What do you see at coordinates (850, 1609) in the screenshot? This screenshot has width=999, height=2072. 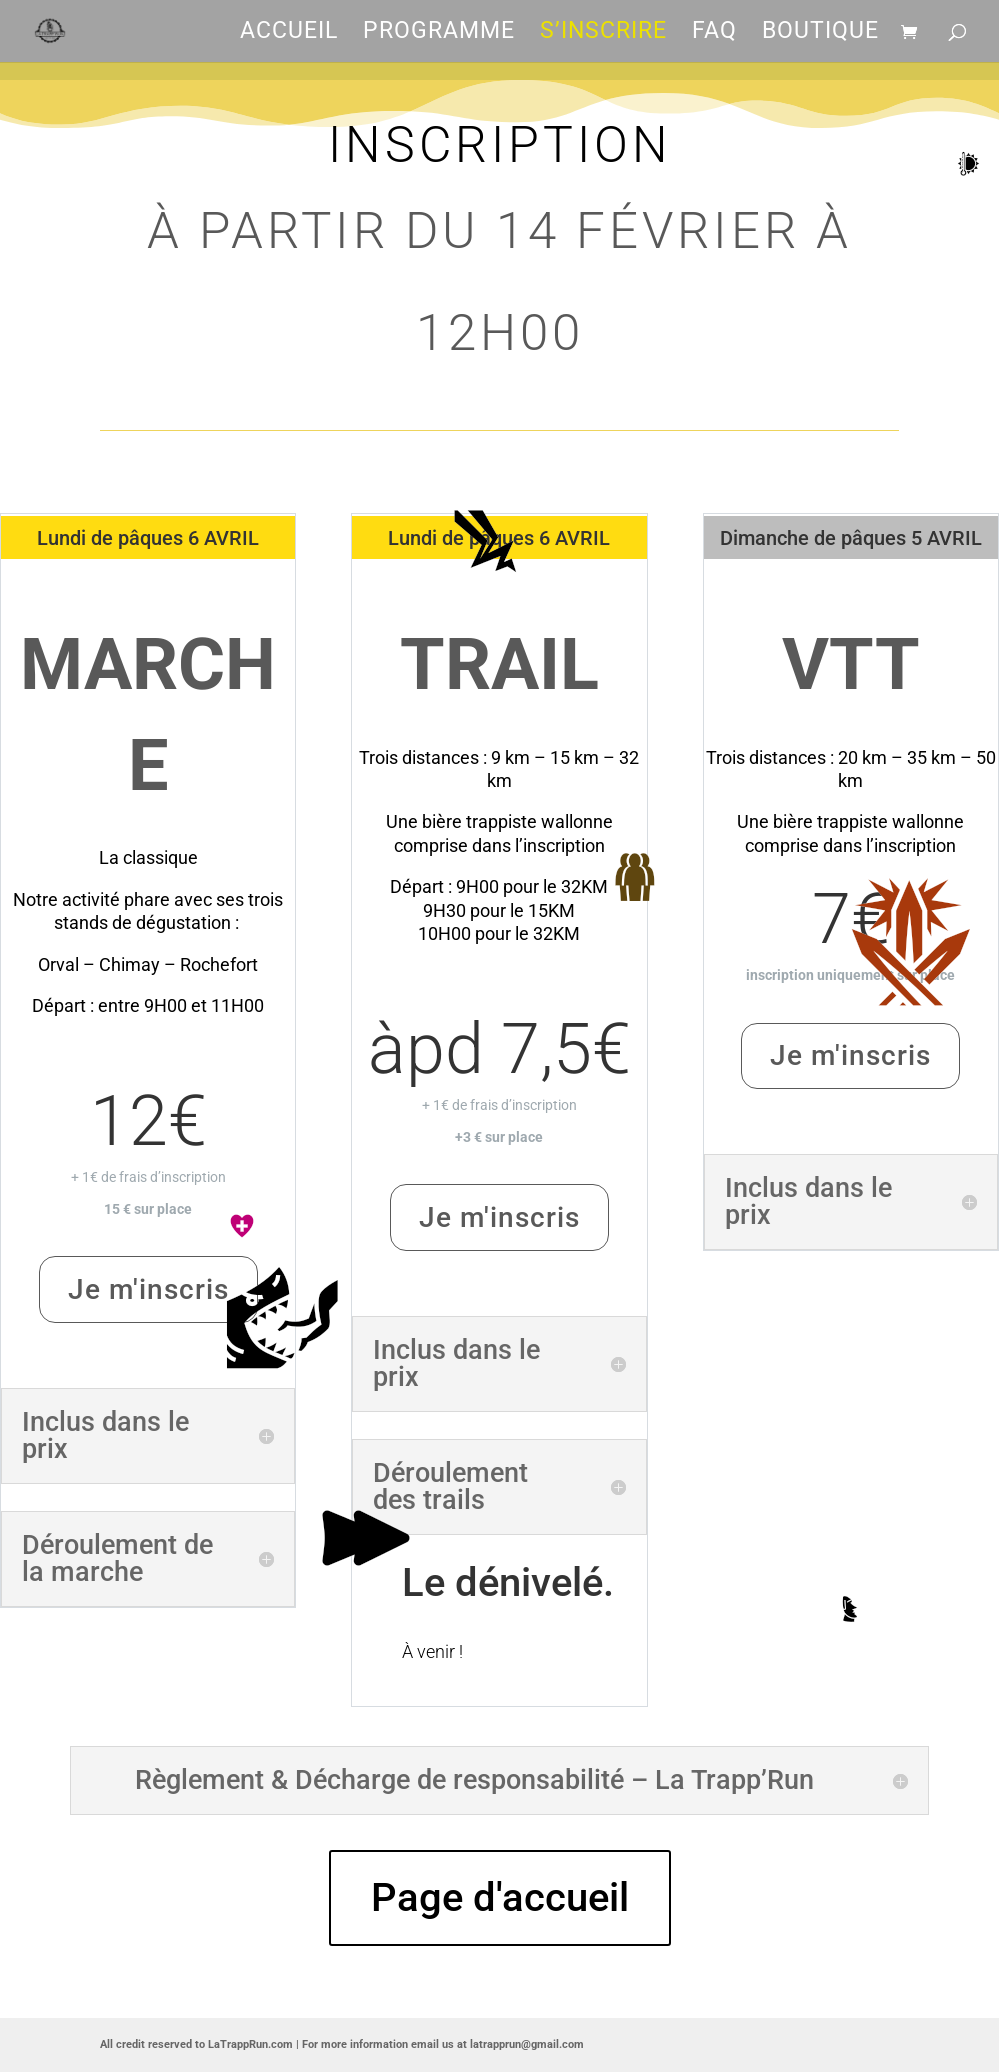 I see `easter island moai statue icon` at bounding box center [850, 1609].